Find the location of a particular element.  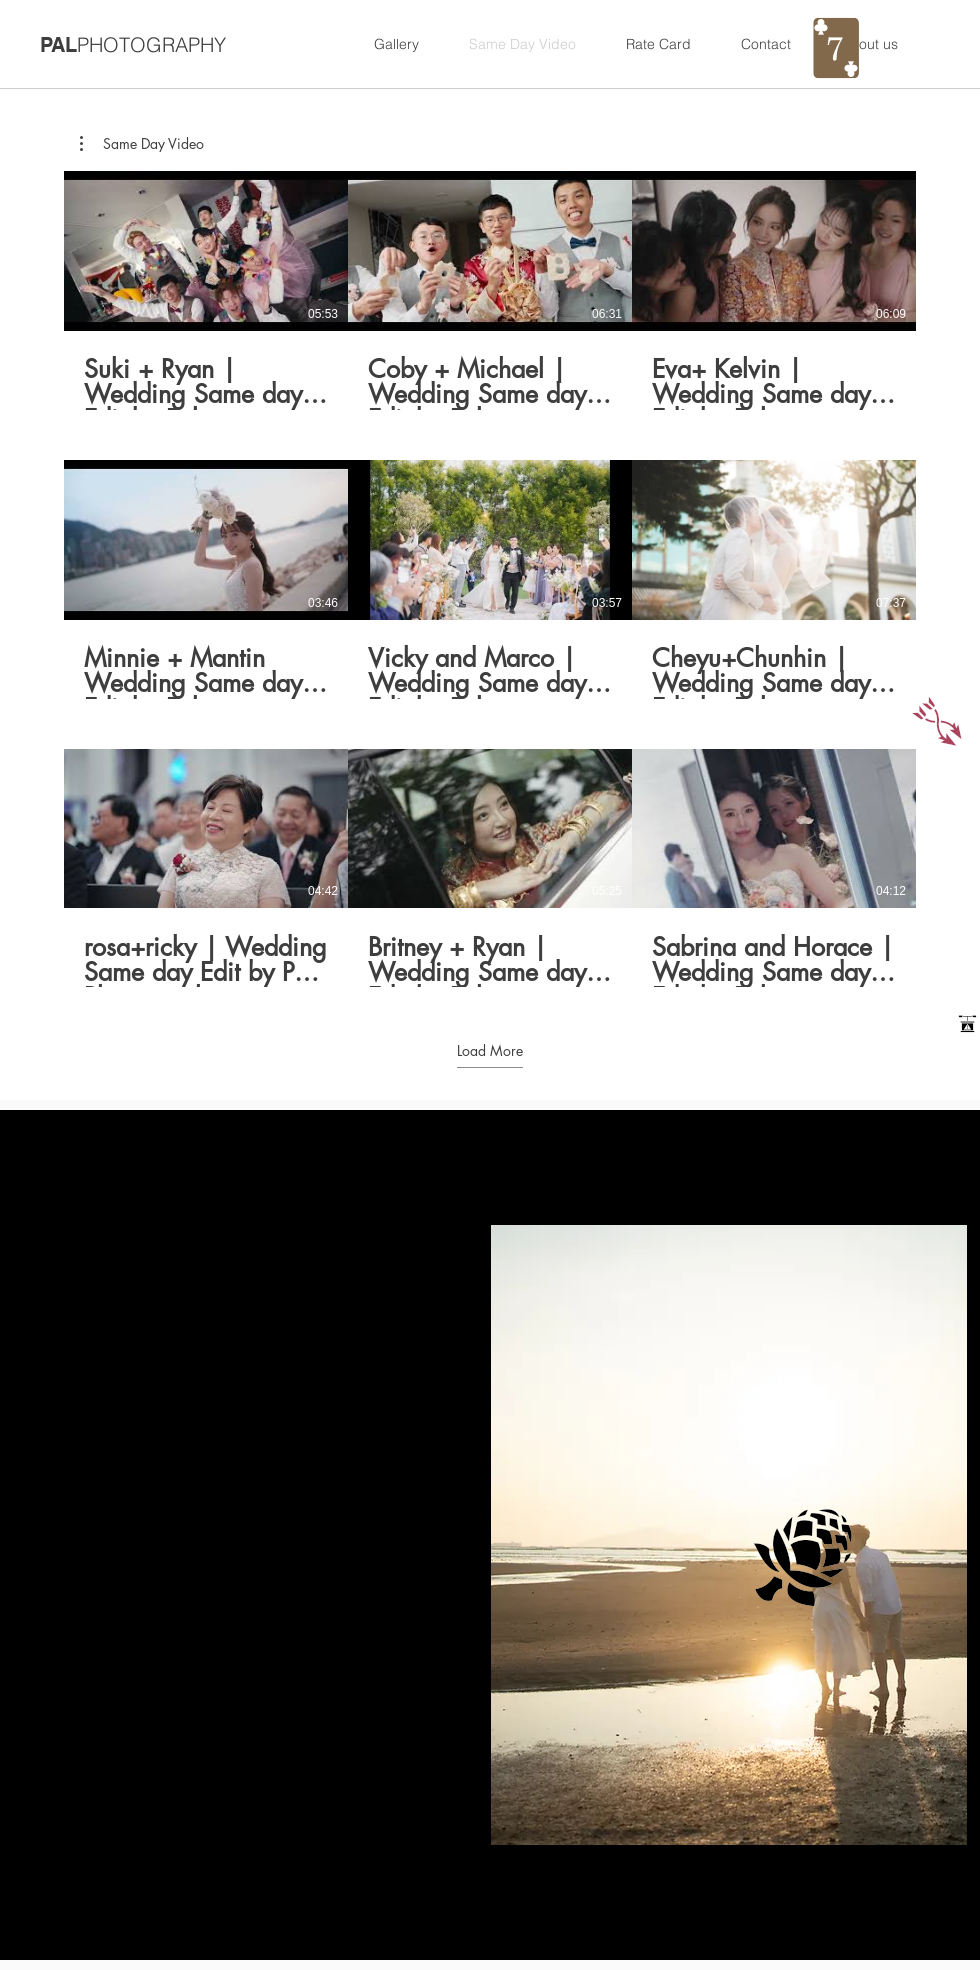

select artichoke as an ingredient is located at coordinates (803, 1557).